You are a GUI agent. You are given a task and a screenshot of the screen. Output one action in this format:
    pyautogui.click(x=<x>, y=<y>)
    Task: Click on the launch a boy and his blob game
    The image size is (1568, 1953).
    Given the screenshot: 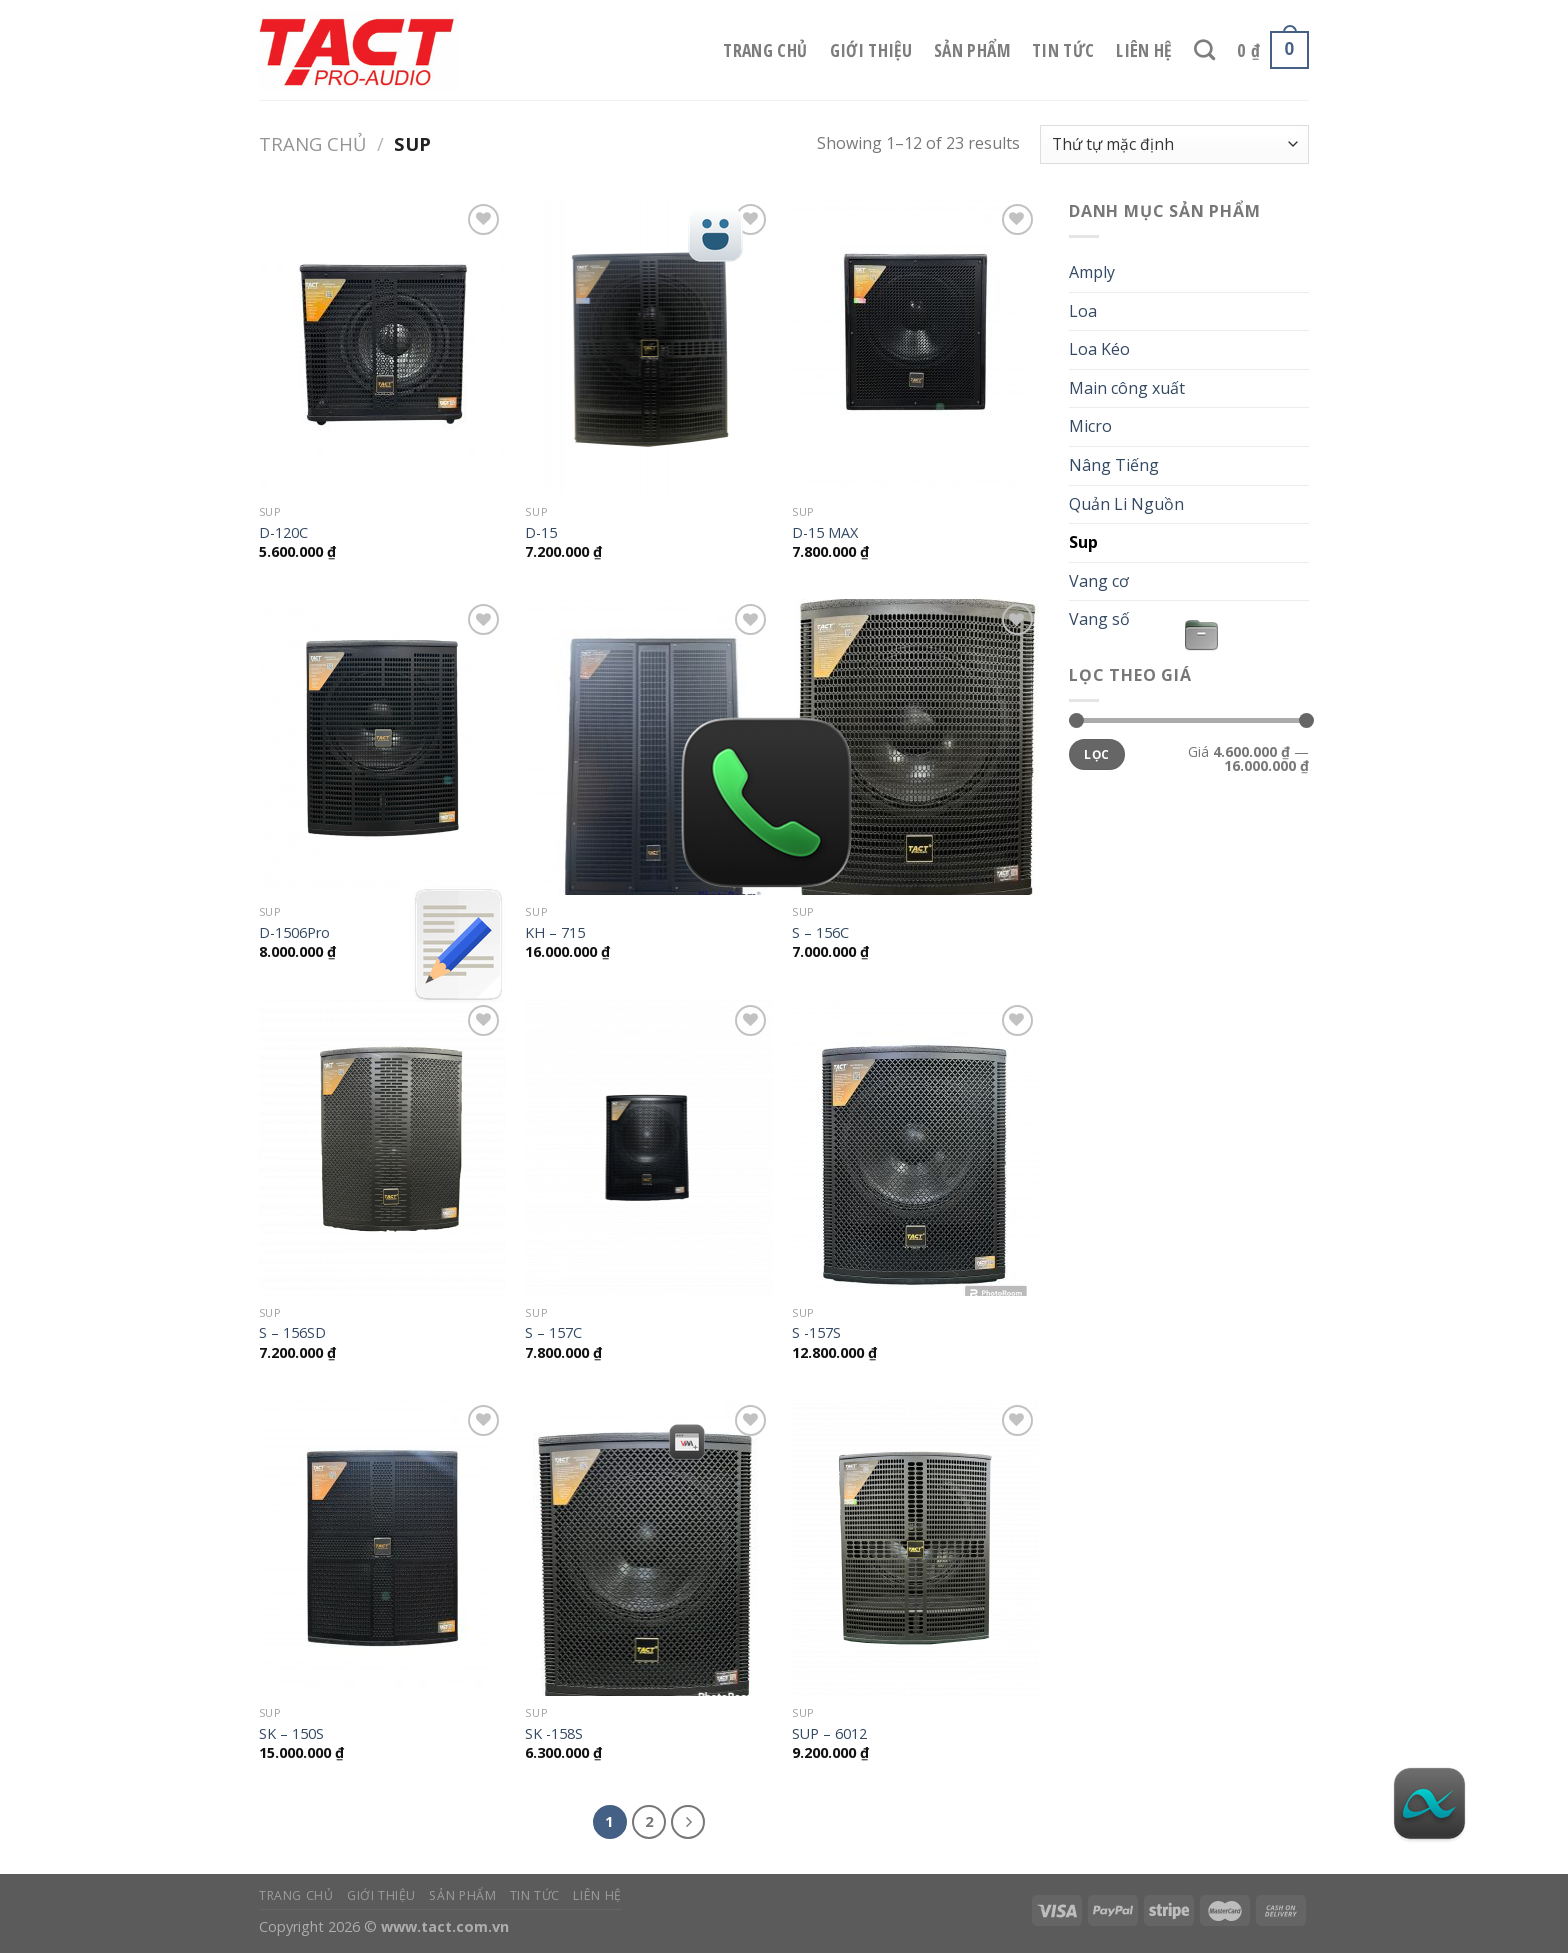 What is the action you would take?
    pyautogui.click(x=715, y=234)
    